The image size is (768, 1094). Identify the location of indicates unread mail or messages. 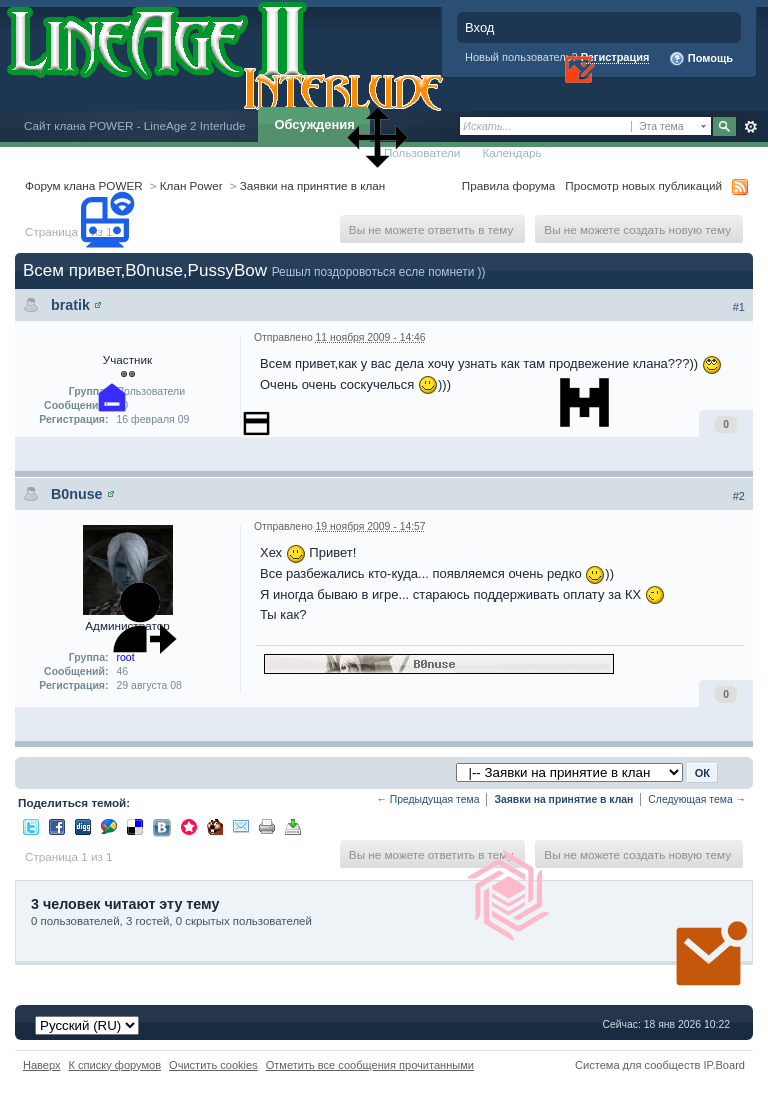
(708, 956).